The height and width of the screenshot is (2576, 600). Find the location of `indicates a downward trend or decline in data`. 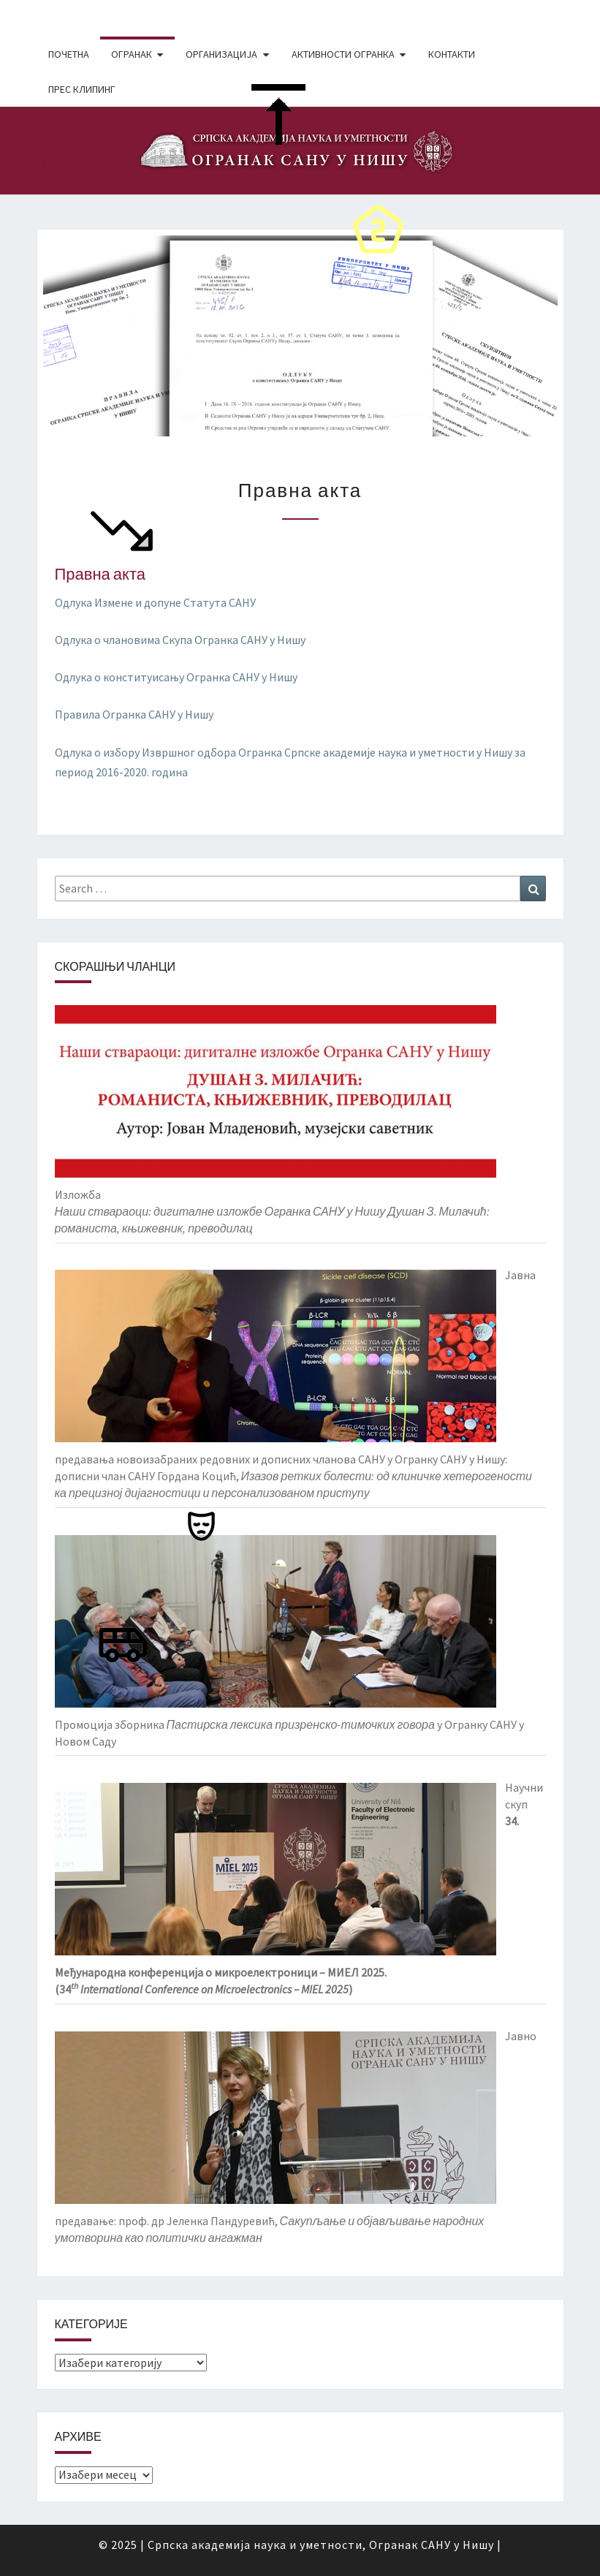

indicates a downward trend or decline in data is located at coordinates (121, 531).